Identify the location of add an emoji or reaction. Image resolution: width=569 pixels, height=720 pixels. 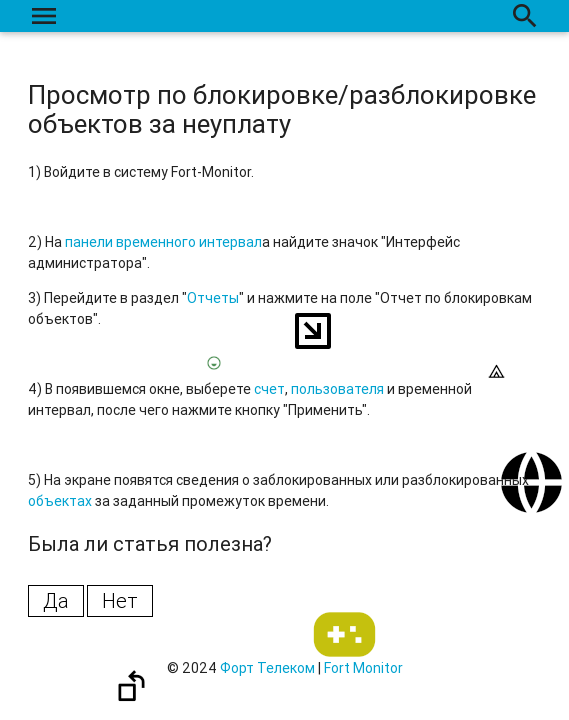
(214, 363).